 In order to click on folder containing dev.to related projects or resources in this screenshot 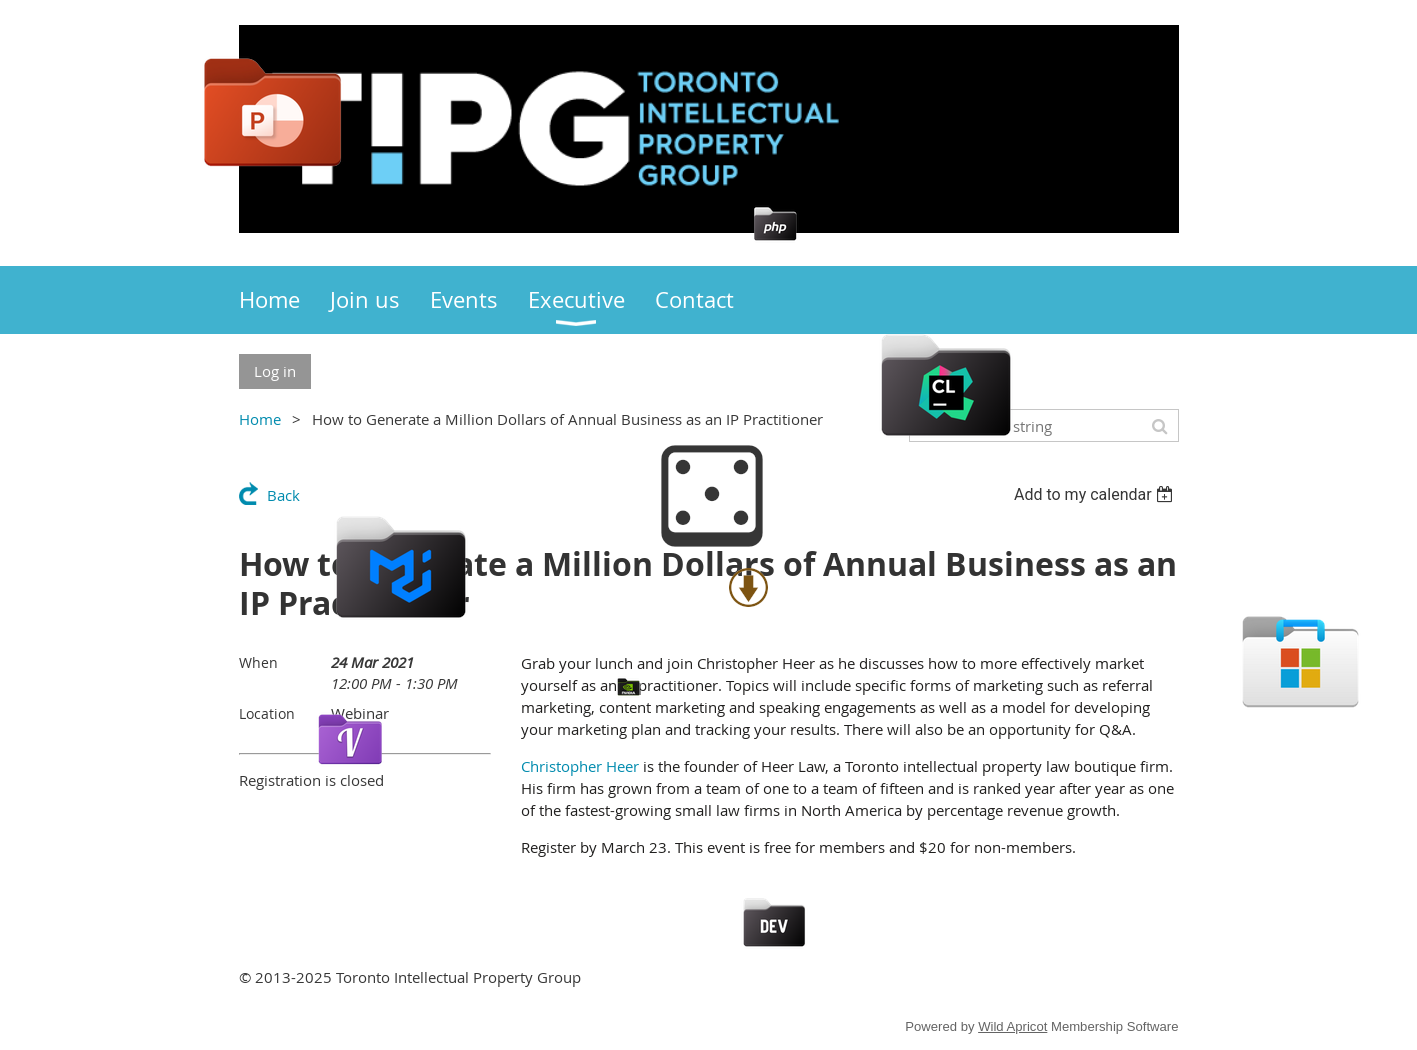, I will do `click(774, 924)`.